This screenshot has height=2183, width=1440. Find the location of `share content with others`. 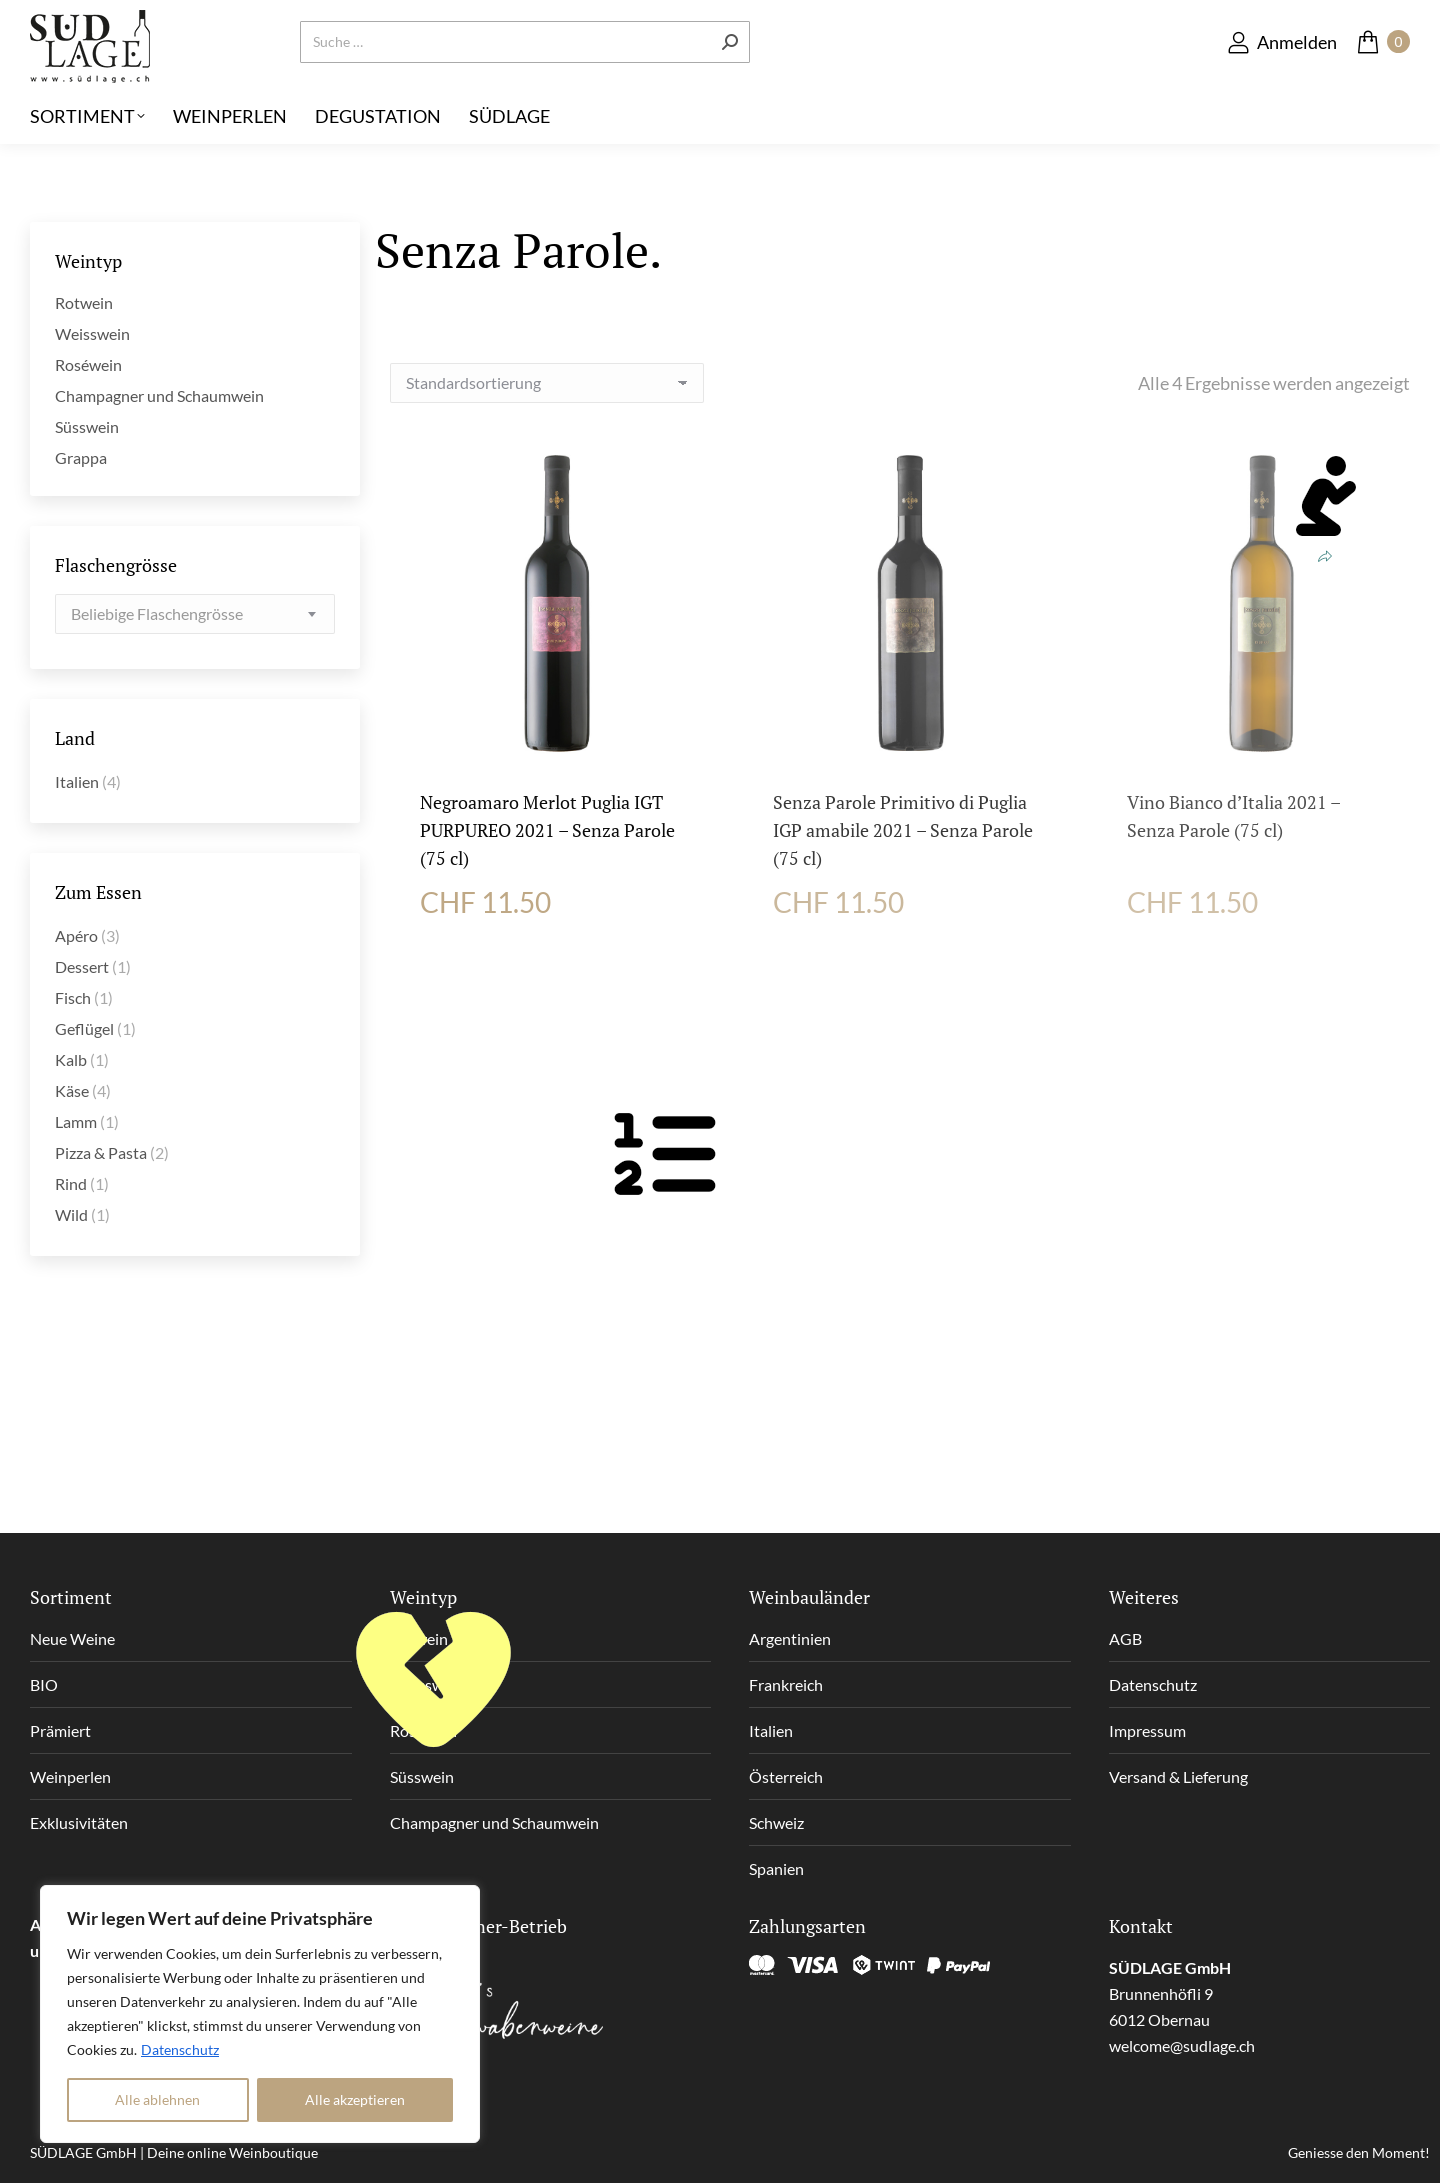

share content with others is located at coordinates (1325, 557).